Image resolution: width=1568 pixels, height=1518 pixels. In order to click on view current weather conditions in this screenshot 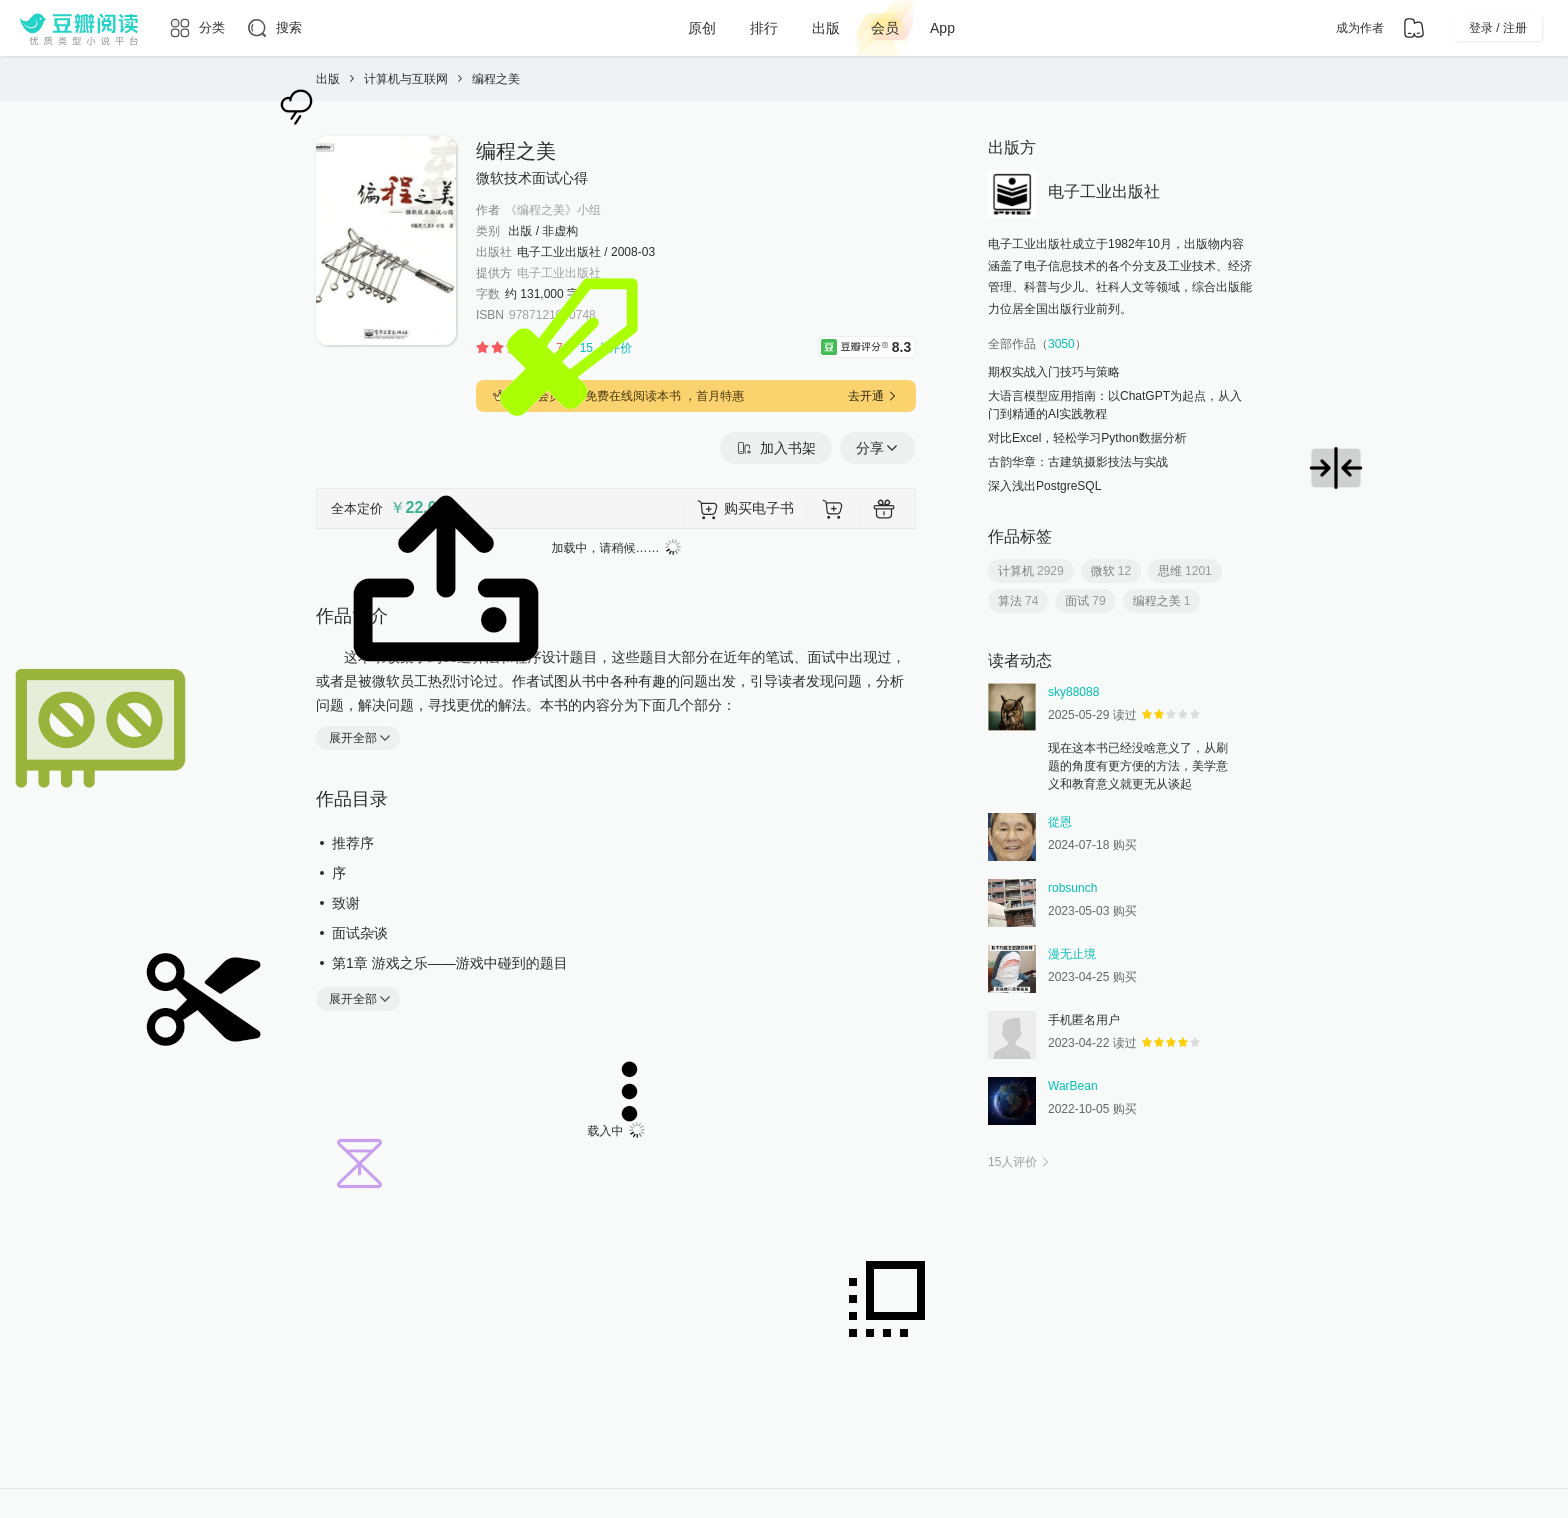, I will do `click(296, 106)`.